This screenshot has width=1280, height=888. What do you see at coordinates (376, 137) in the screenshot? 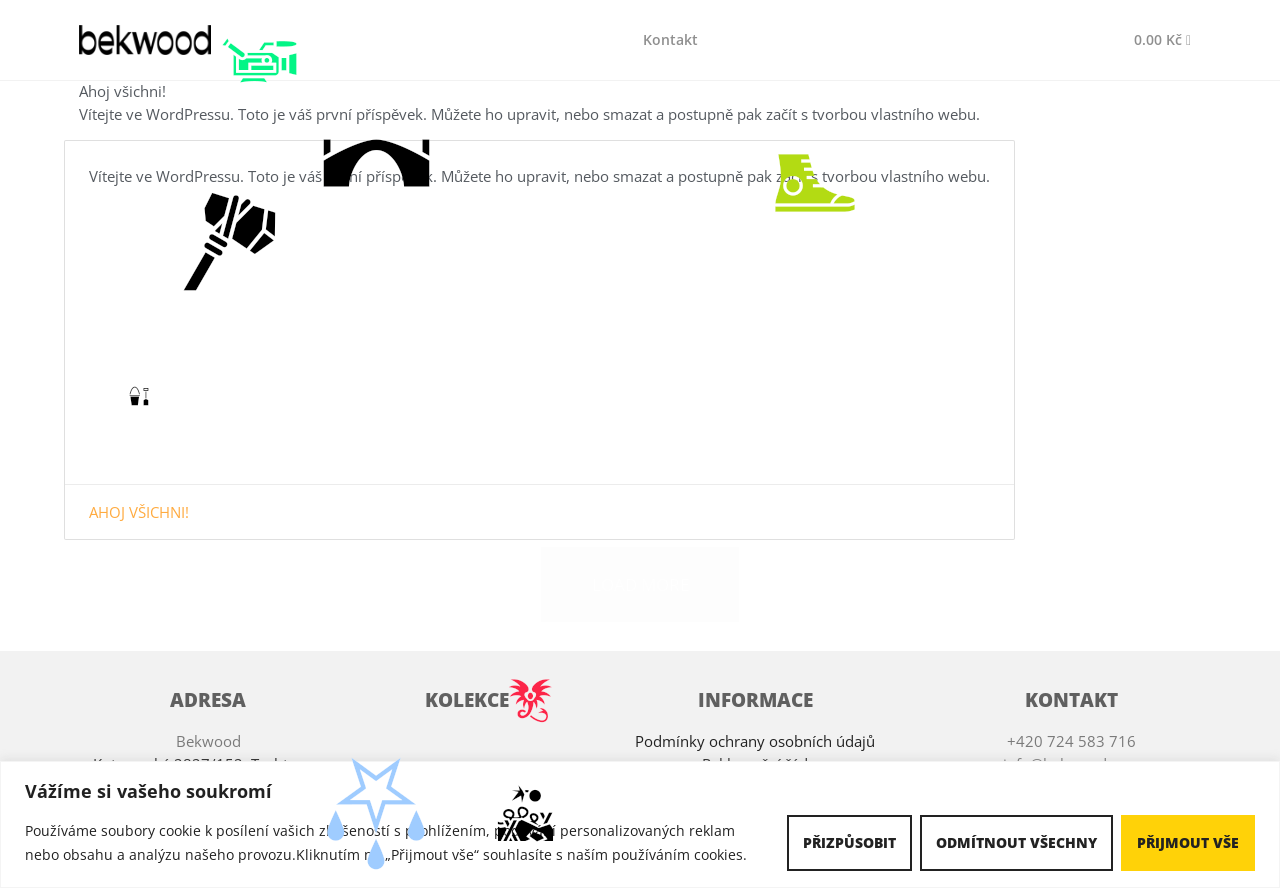
I see `build or place a bridge structure` at bounding box center [376, 137].